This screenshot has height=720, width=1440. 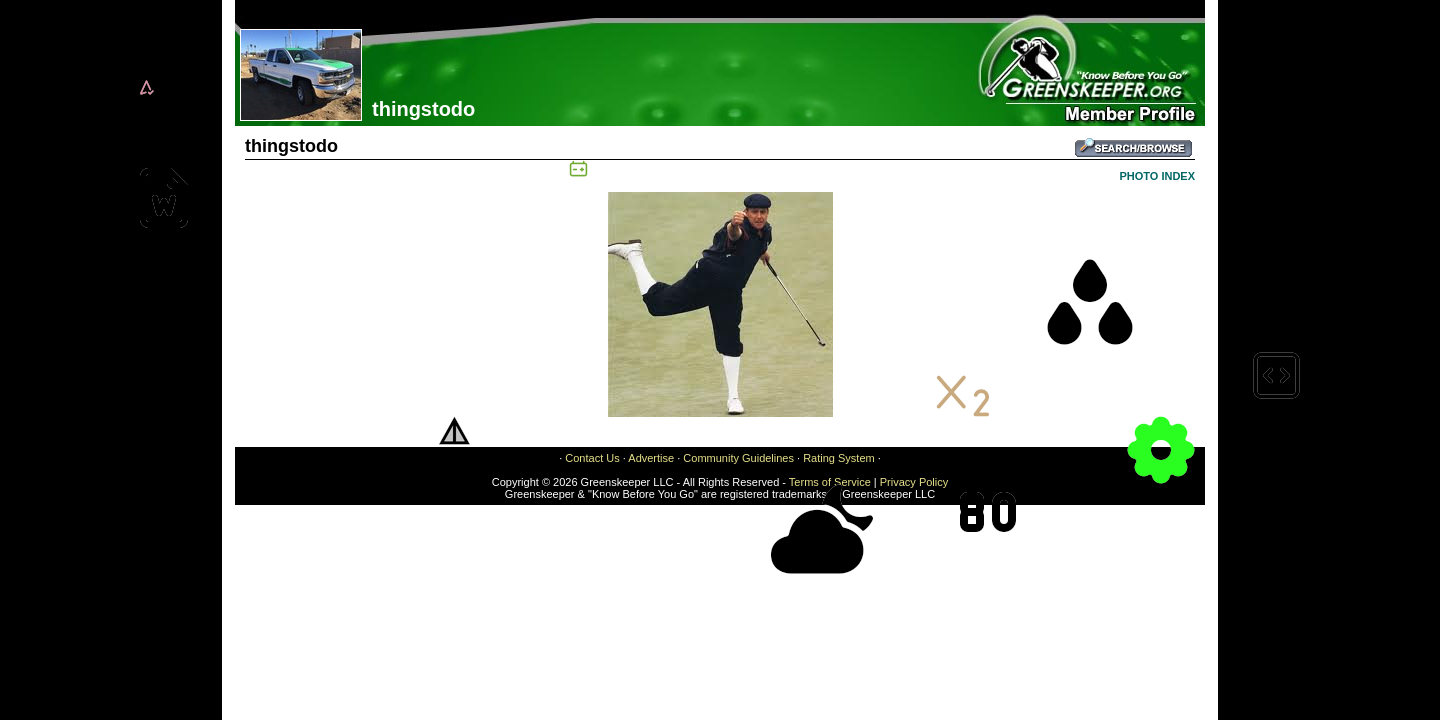 I want to click on format text as subscript, so click(x=960, y=395).